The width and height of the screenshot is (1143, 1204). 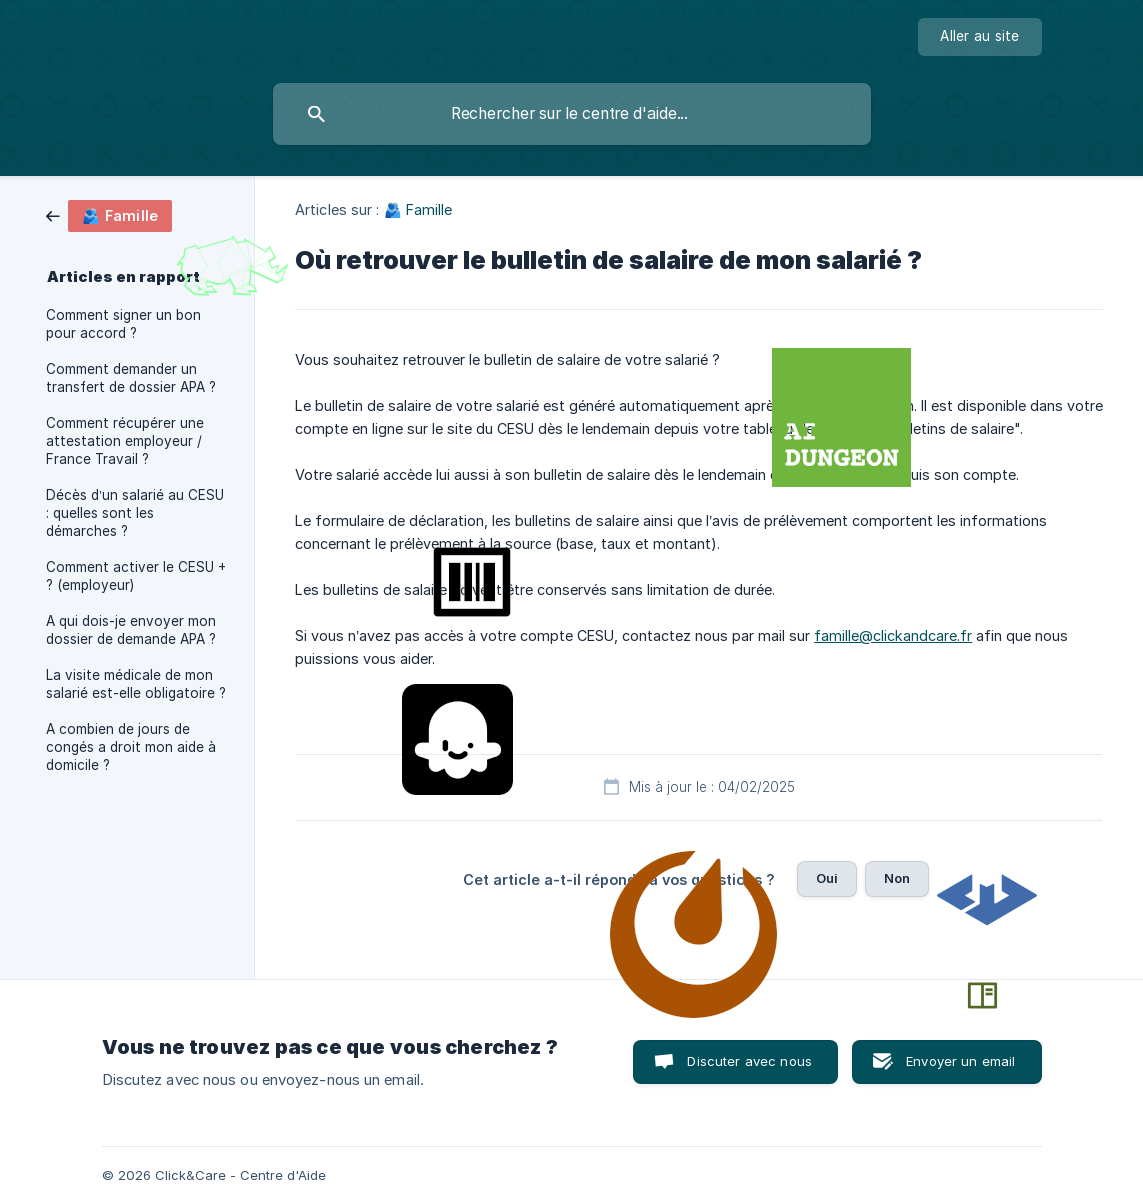 What do you see at coordinates (841, 417) in the screenshot?
I see `open AI Dungeon app` at bounding box center [841, 417].